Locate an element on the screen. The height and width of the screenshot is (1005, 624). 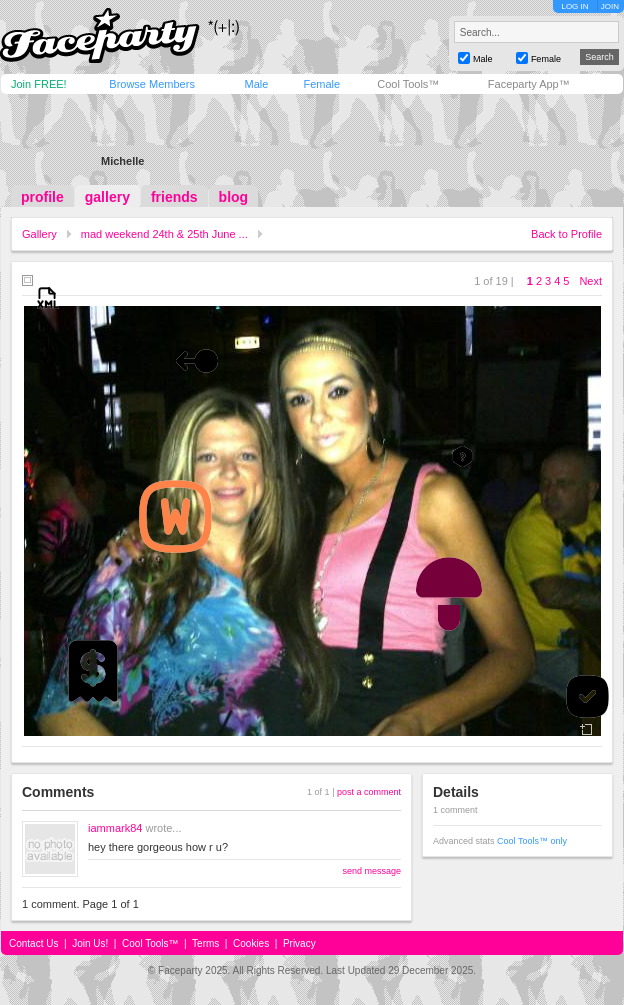
access help or support options is located at coordinates (462, 456).